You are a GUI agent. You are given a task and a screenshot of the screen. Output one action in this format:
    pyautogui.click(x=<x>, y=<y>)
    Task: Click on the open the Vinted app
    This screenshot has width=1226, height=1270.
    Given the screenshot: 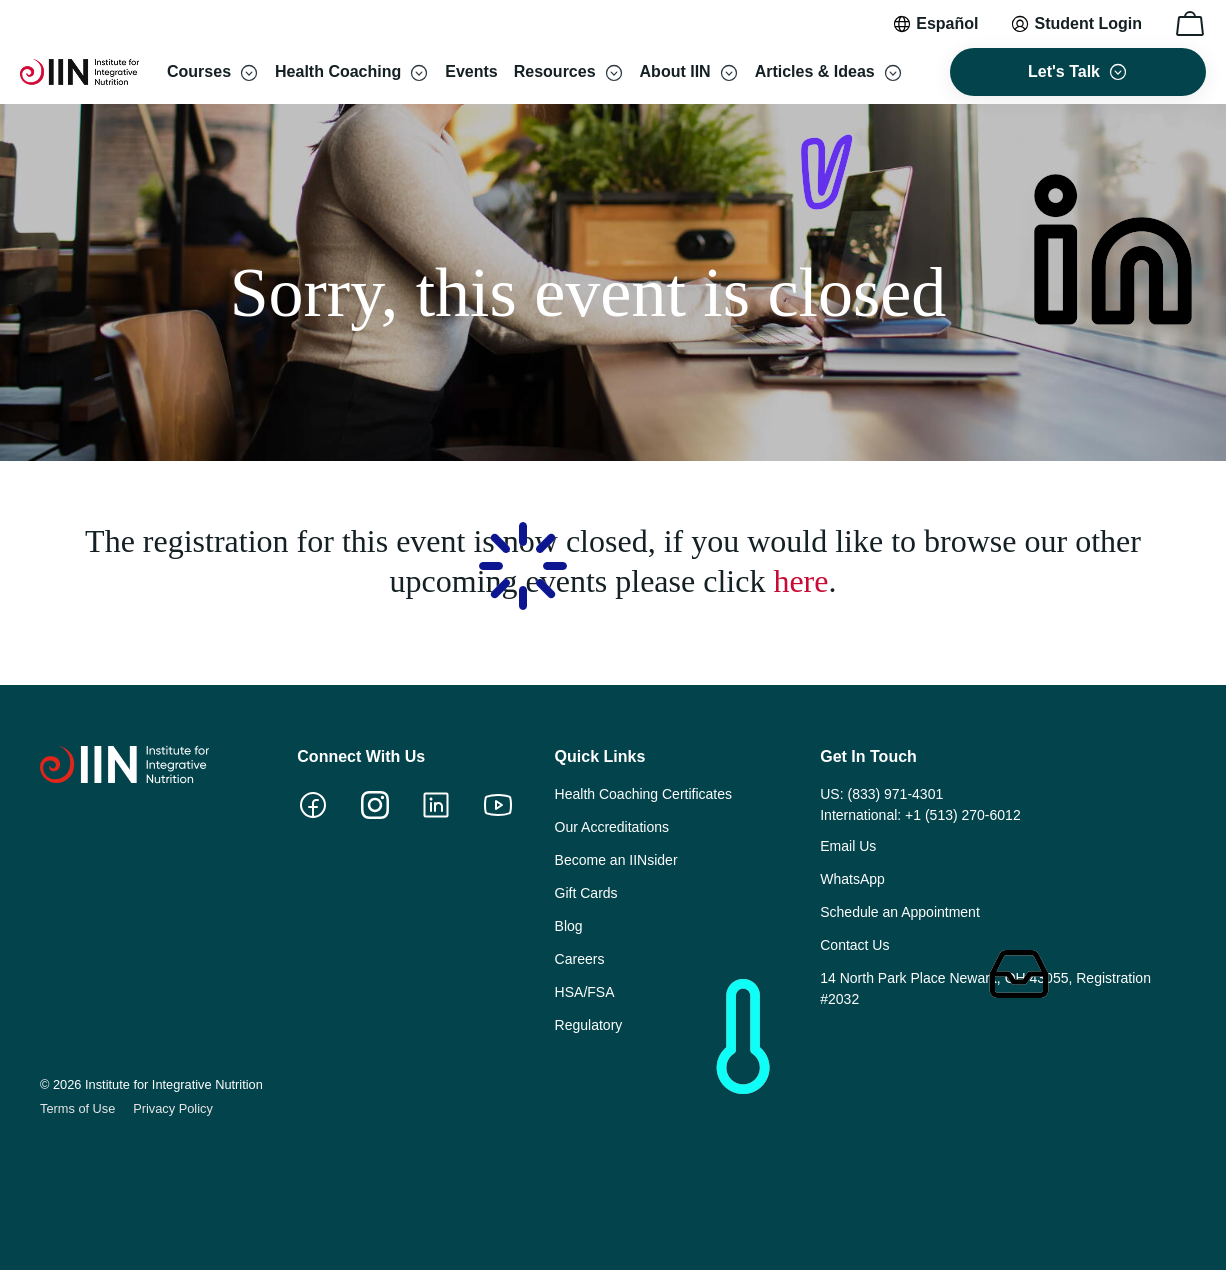 What is the action you would take?
    pyautogui.click(x=825, y=172)
    